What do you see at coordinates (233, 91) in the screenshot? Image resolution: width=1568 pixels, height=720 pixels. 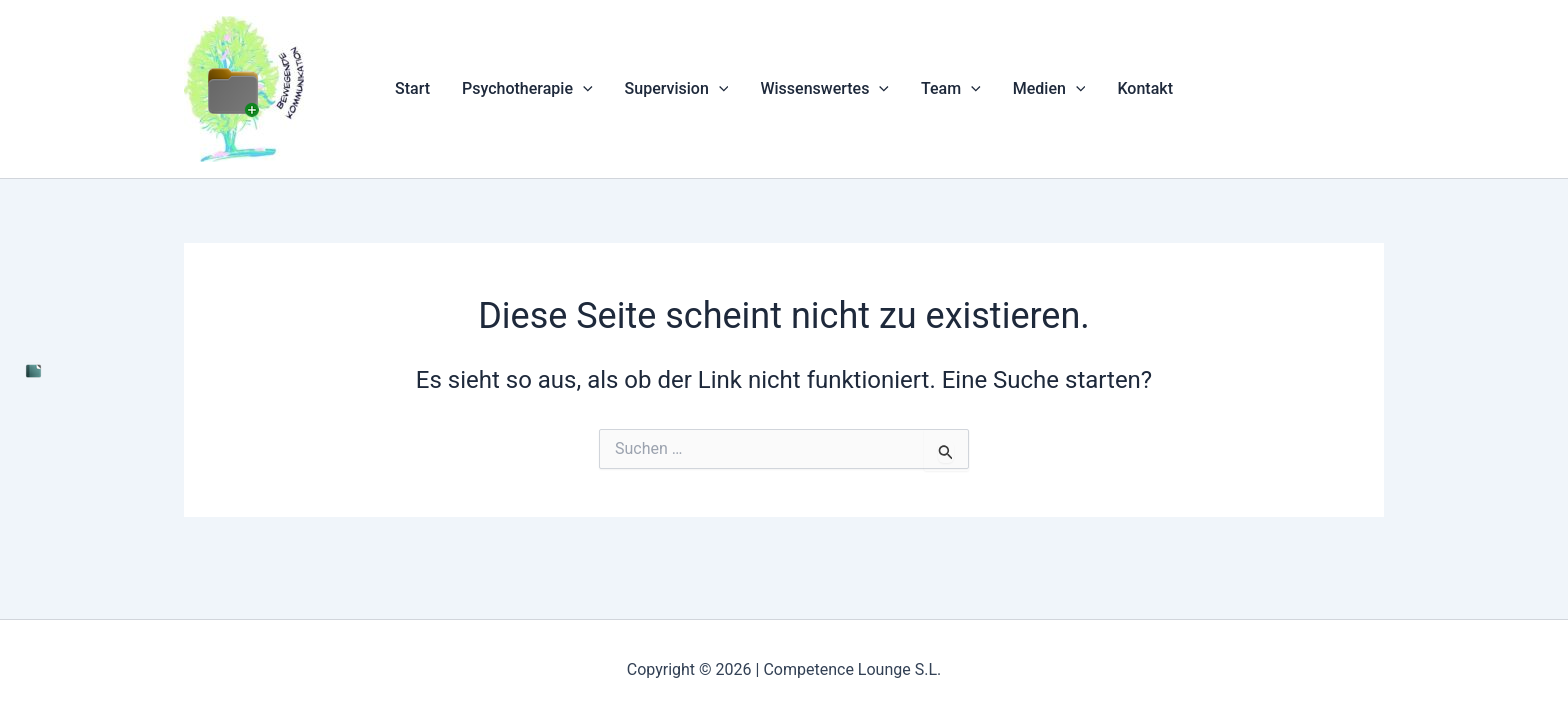 I see `create a new folder` at bounding box center [233, 91].